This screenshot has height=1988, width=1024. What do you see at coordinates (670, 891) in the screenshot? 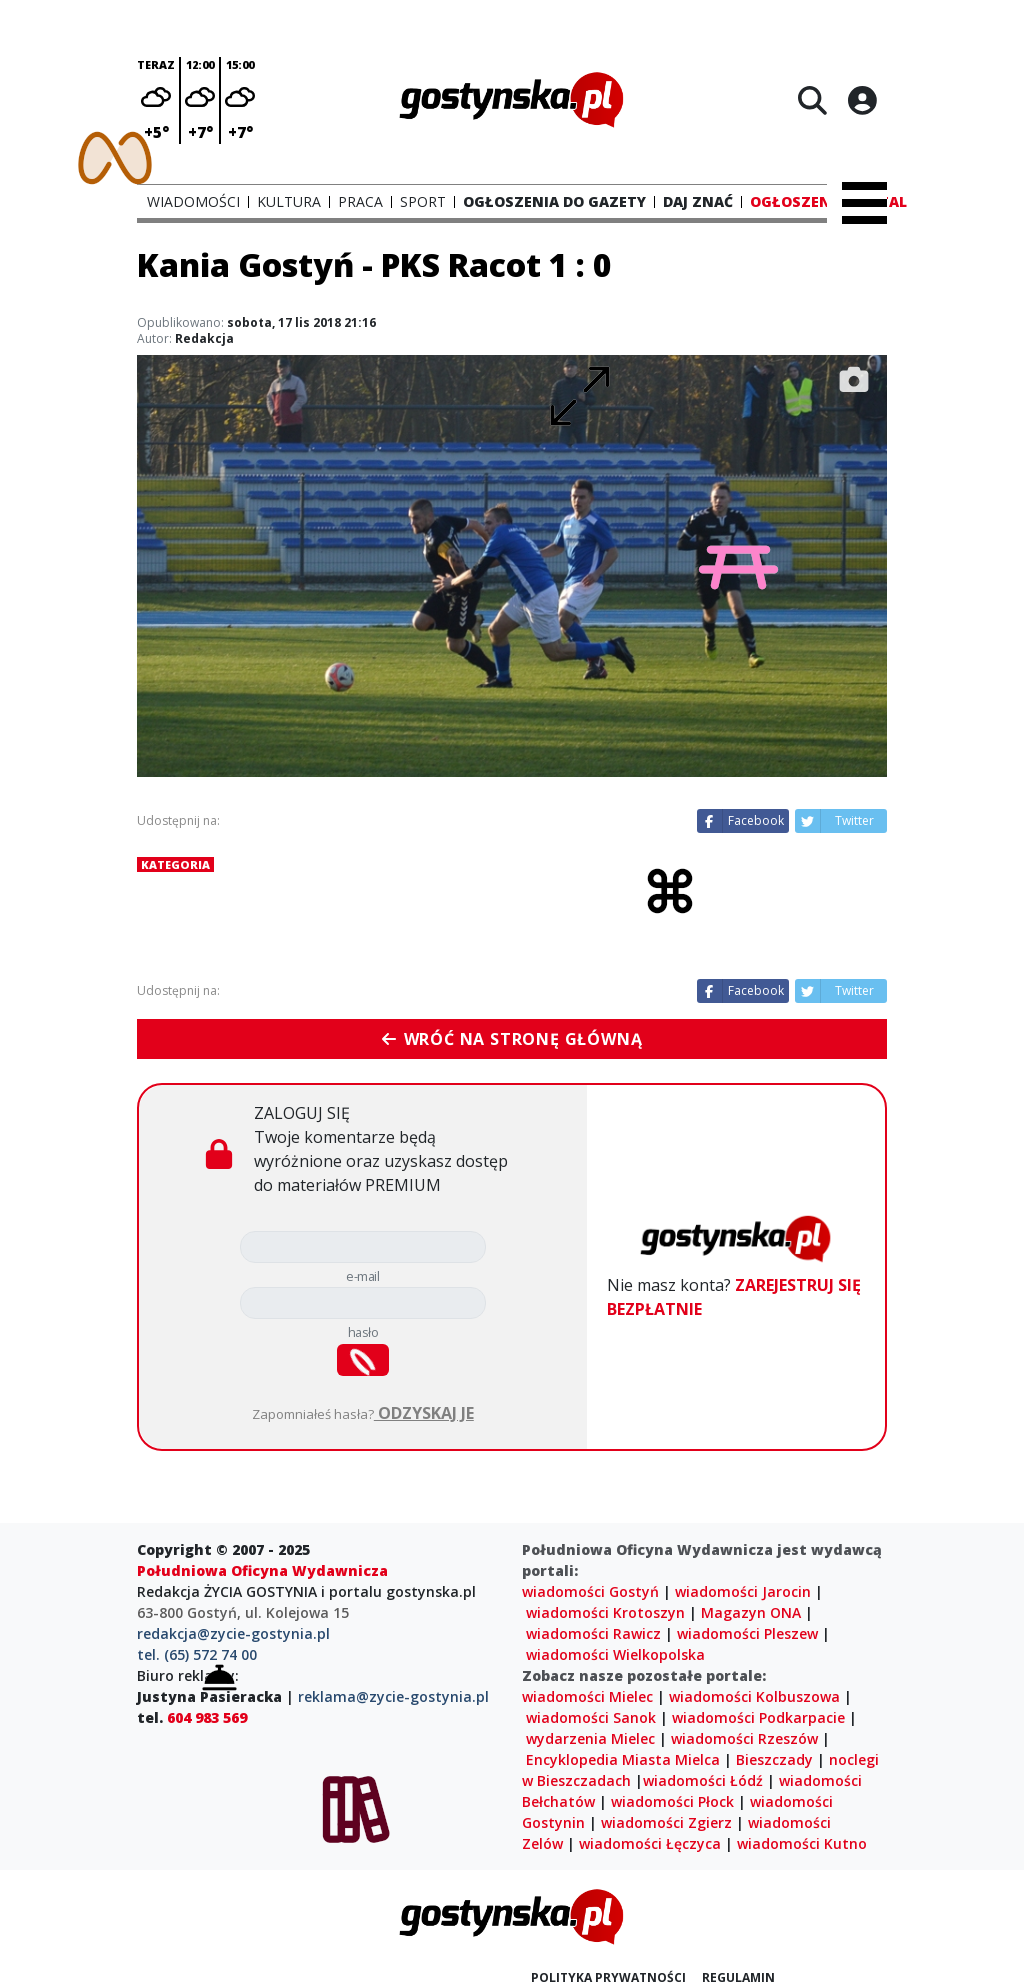
I see `access keyboard shortcuts` at bounding box center [670, 891].